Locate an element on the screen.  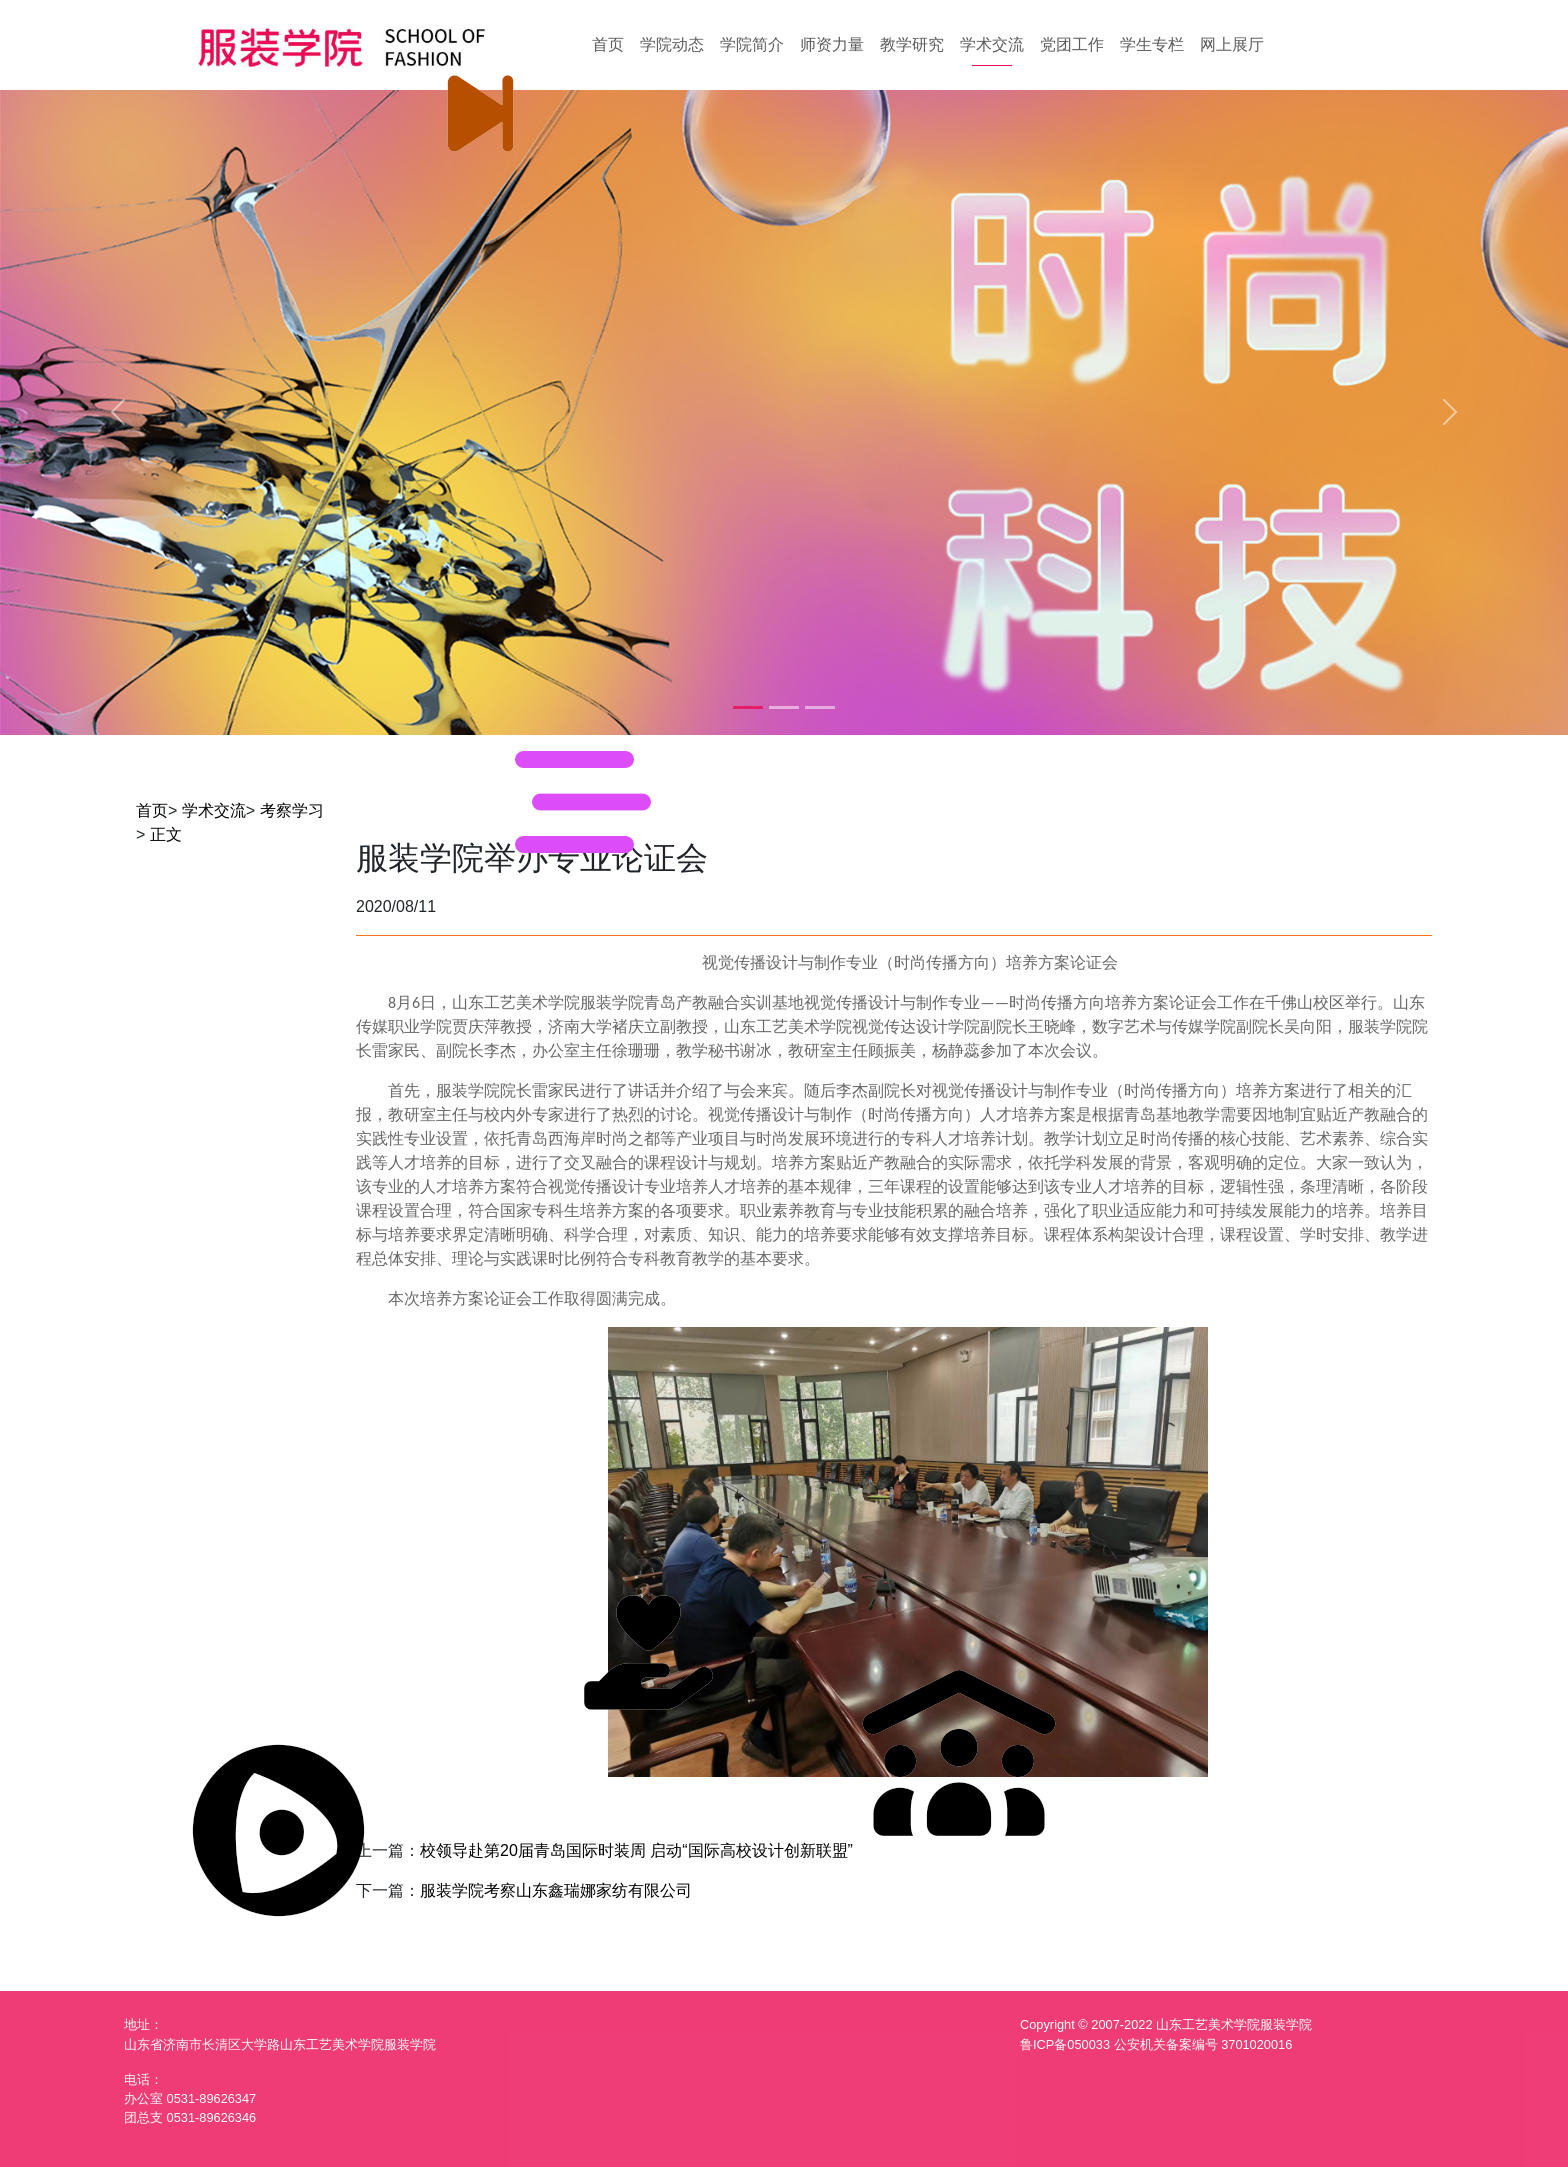
view household or family members is located at coordinates (959, 1761).